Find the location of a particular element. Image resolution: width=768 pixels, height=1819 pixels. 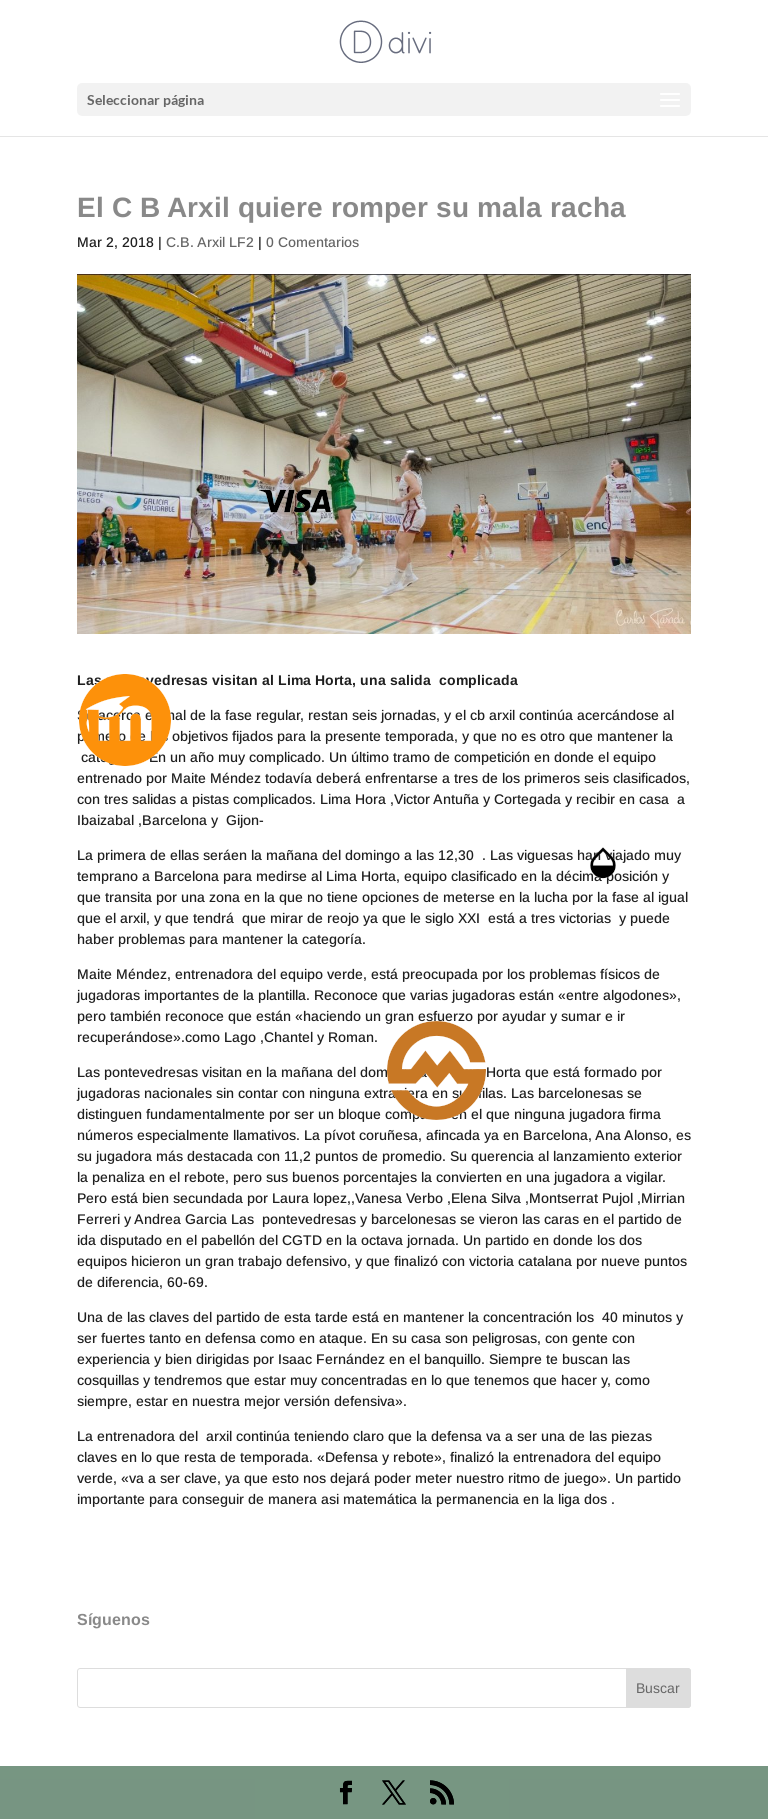

visa payment method accepted is located at coordinates (295, 501).